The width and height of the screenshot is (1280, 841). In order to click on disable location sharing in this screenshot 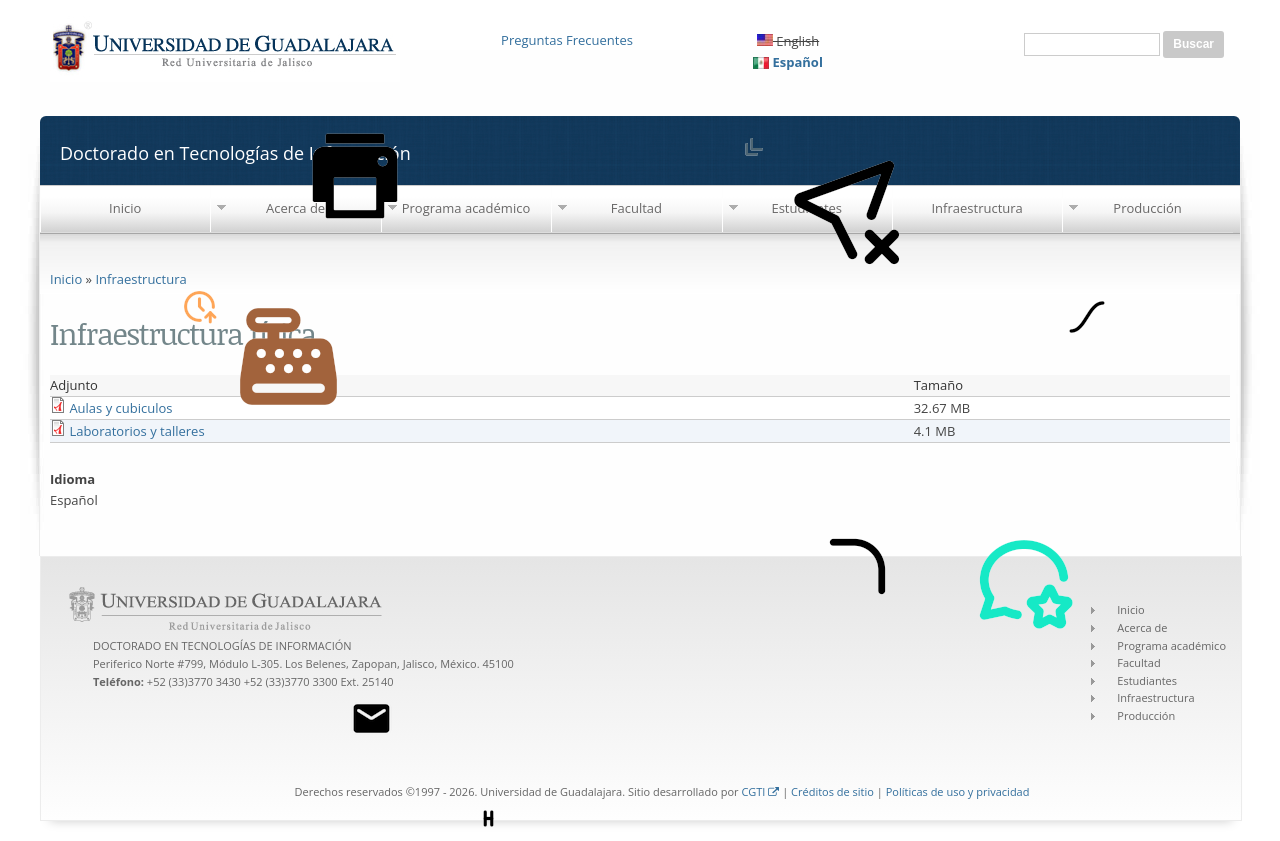, I will do `click(845, 210)`.